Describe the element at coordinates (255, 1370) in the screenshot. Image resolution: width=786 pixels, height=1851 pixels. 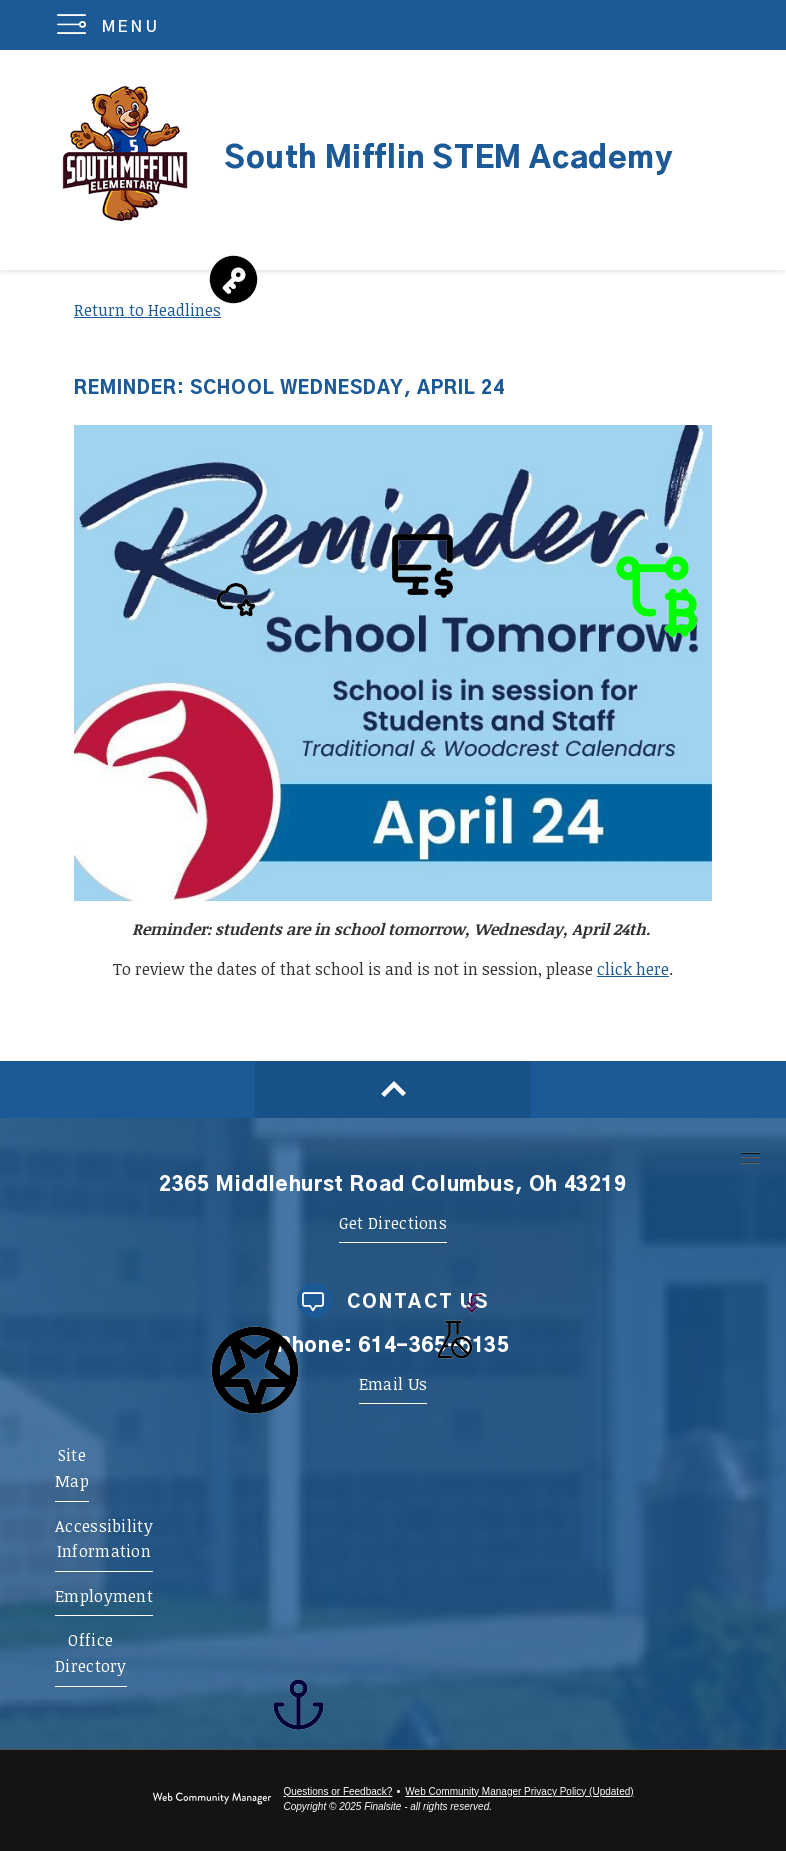
I see `access occult or mystical themed content` at that location.